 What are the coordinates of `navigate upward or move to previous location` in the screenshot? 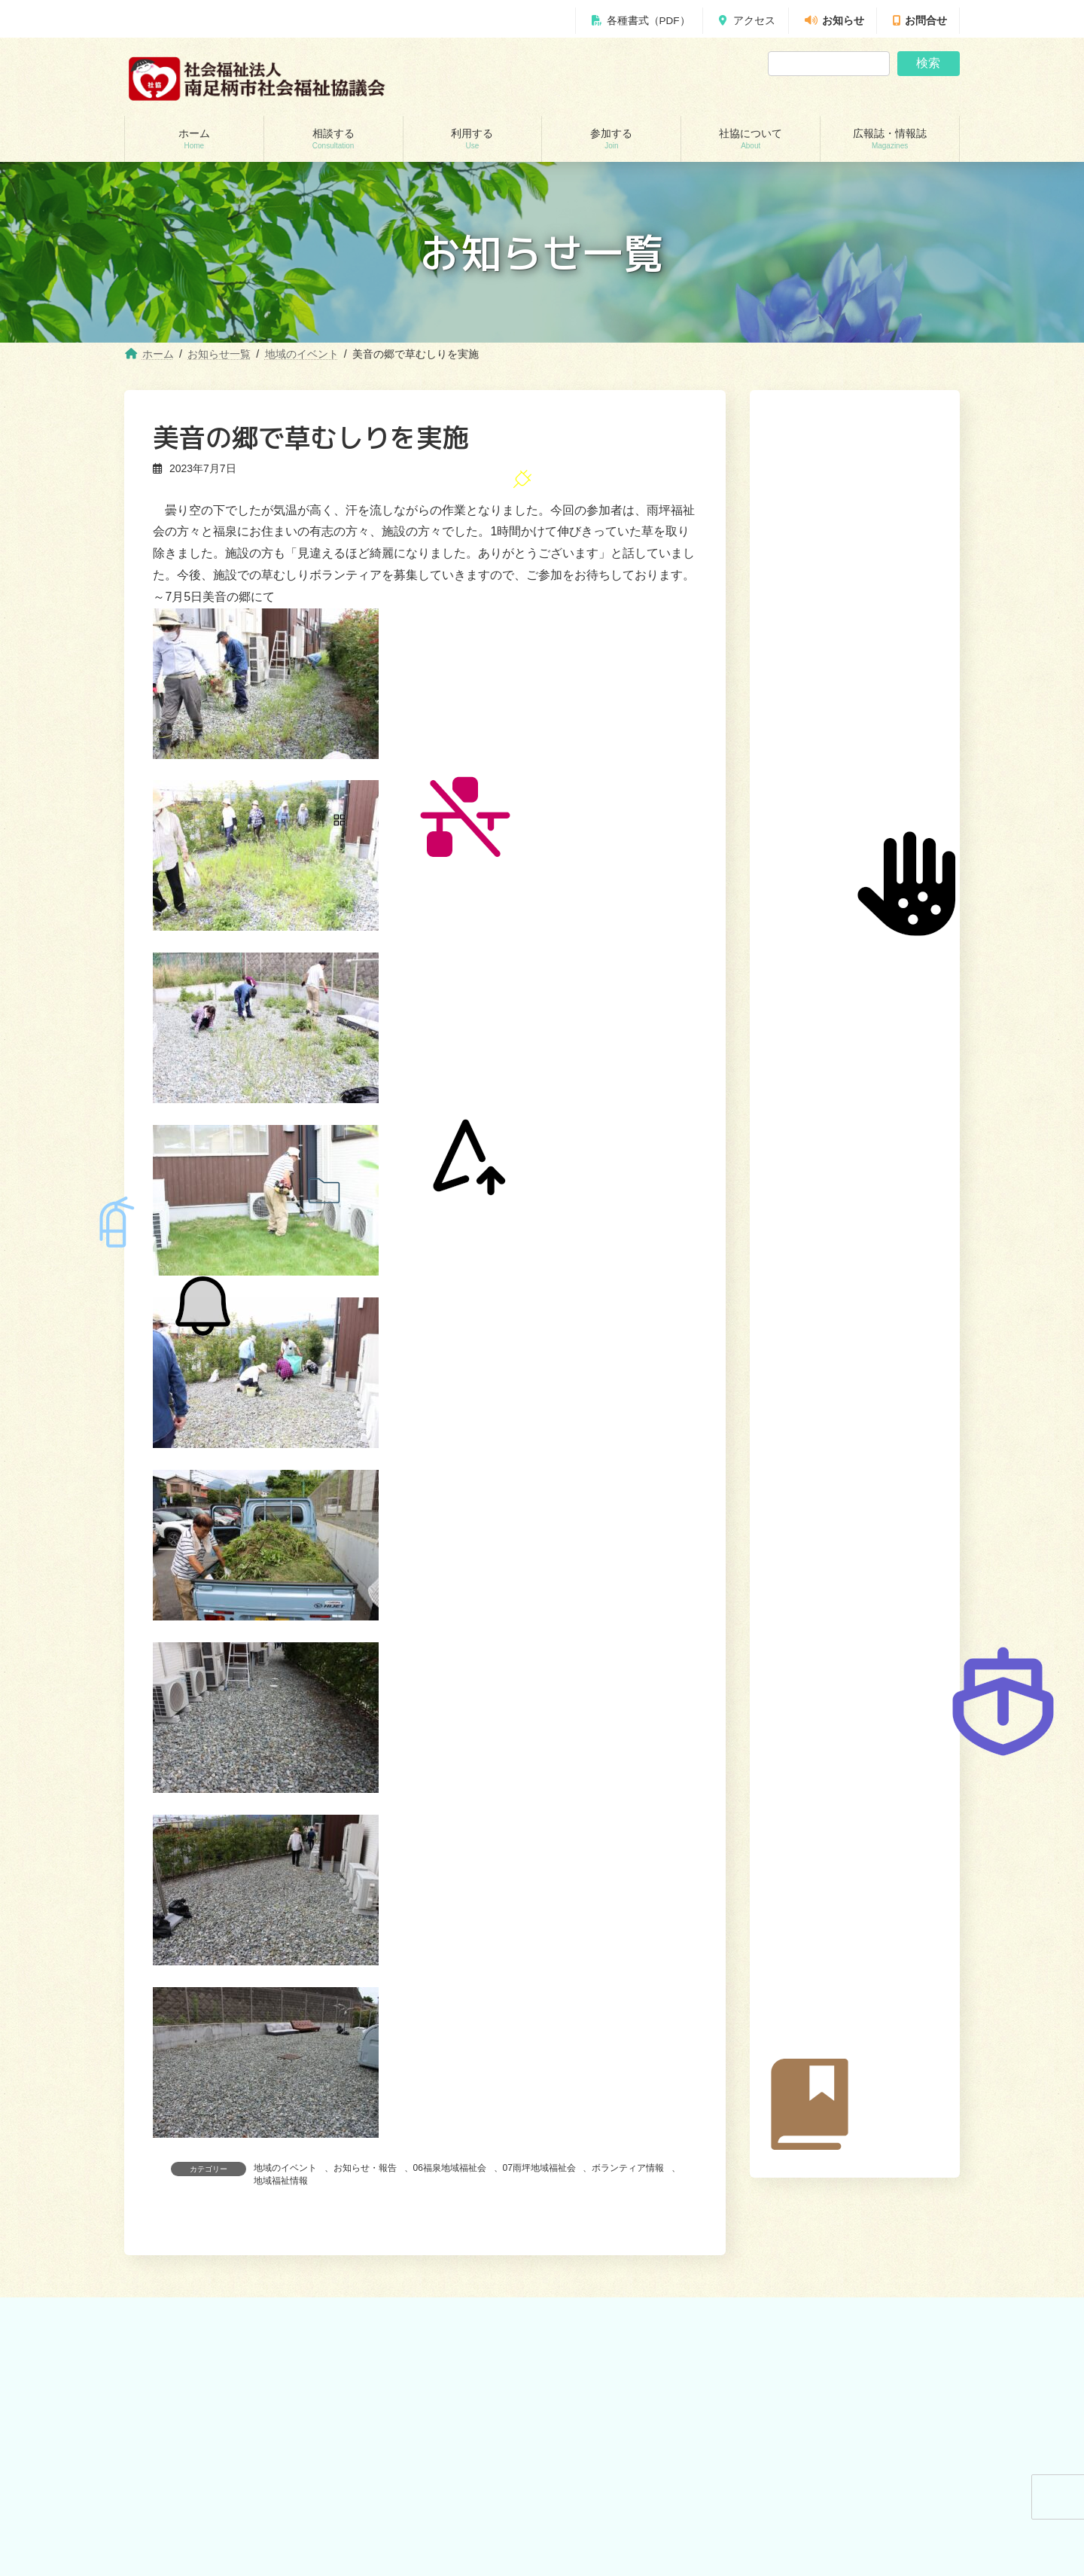 It's located at (465, 1155).